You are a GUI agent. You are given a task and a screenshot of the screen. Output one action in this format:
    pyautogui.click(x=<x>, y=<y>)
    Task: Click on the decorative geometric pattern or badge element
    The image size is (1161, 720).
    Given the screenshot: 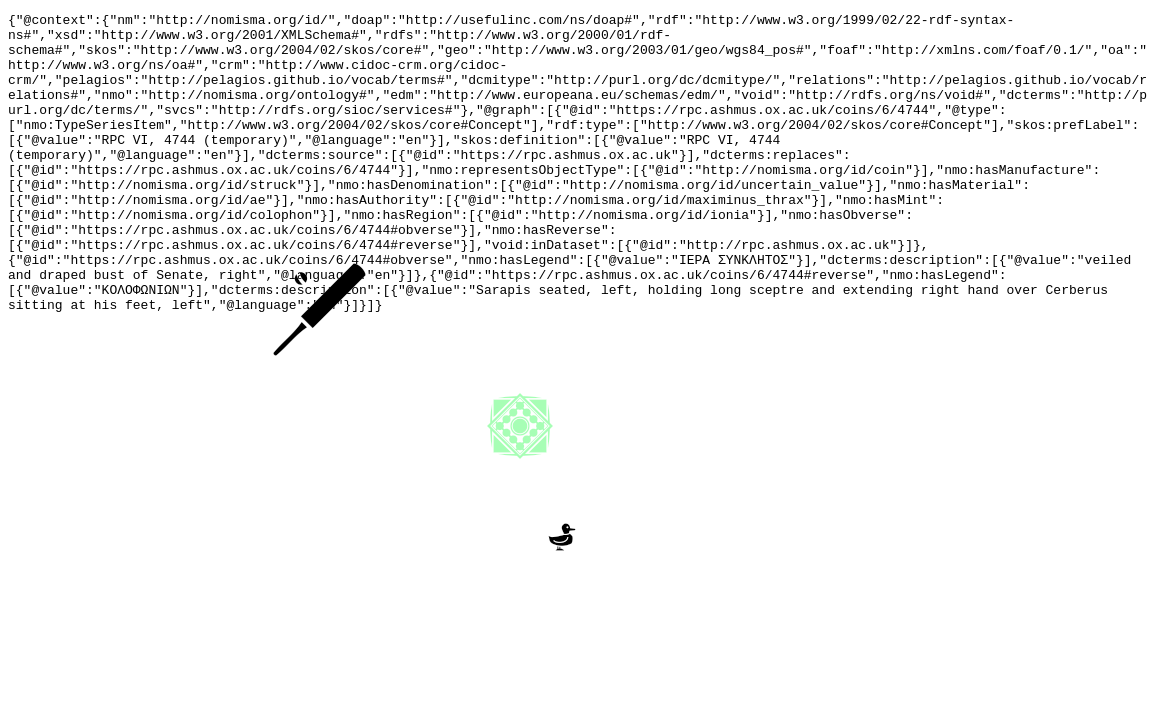 What is the action you would take?
    pyautogui.click(x=520, y=426)
    